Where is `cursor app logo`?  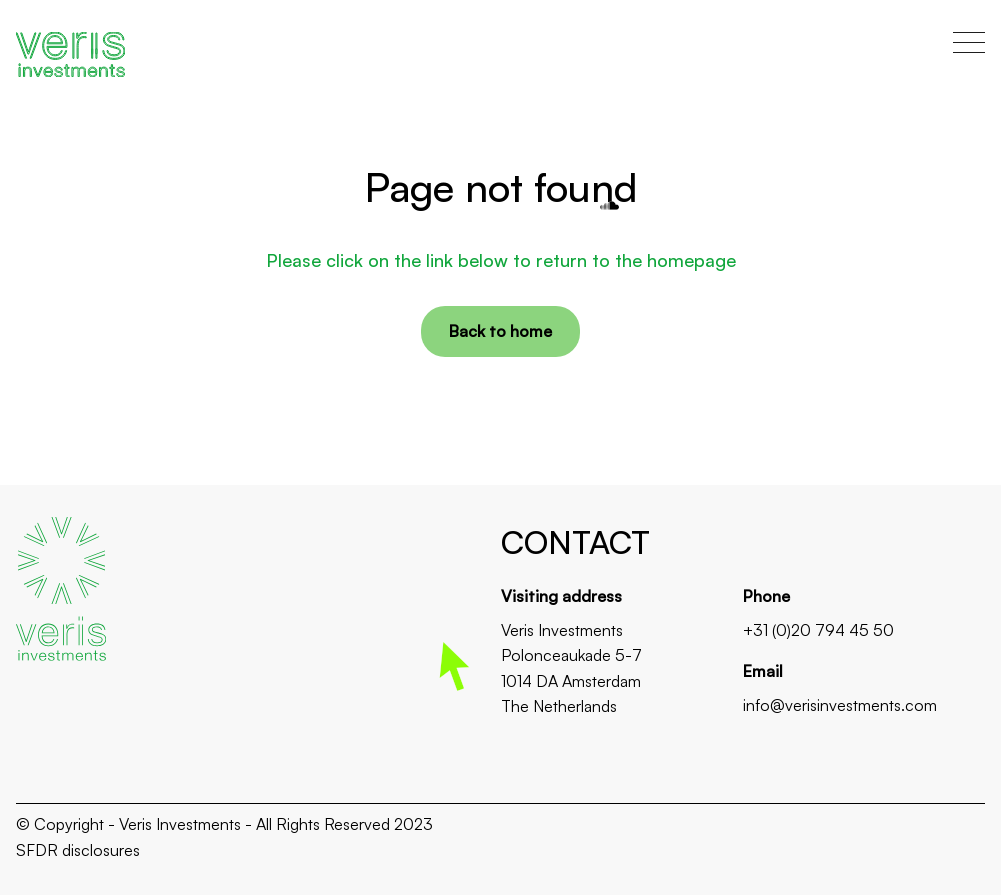
cursor app logo is located at coordinates (452, 667).